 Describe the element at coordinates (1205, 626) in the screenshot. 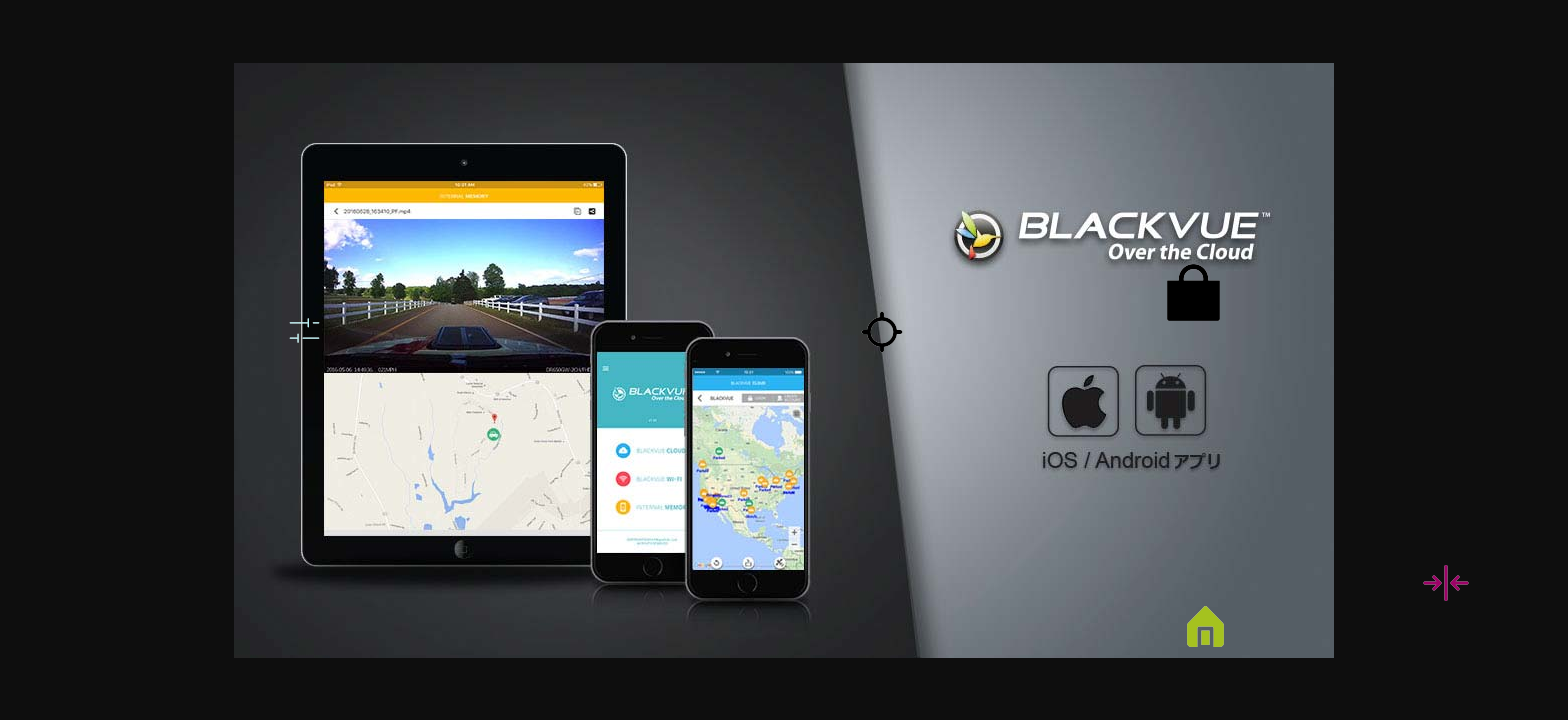

I see `navigate to home screen` at that location.